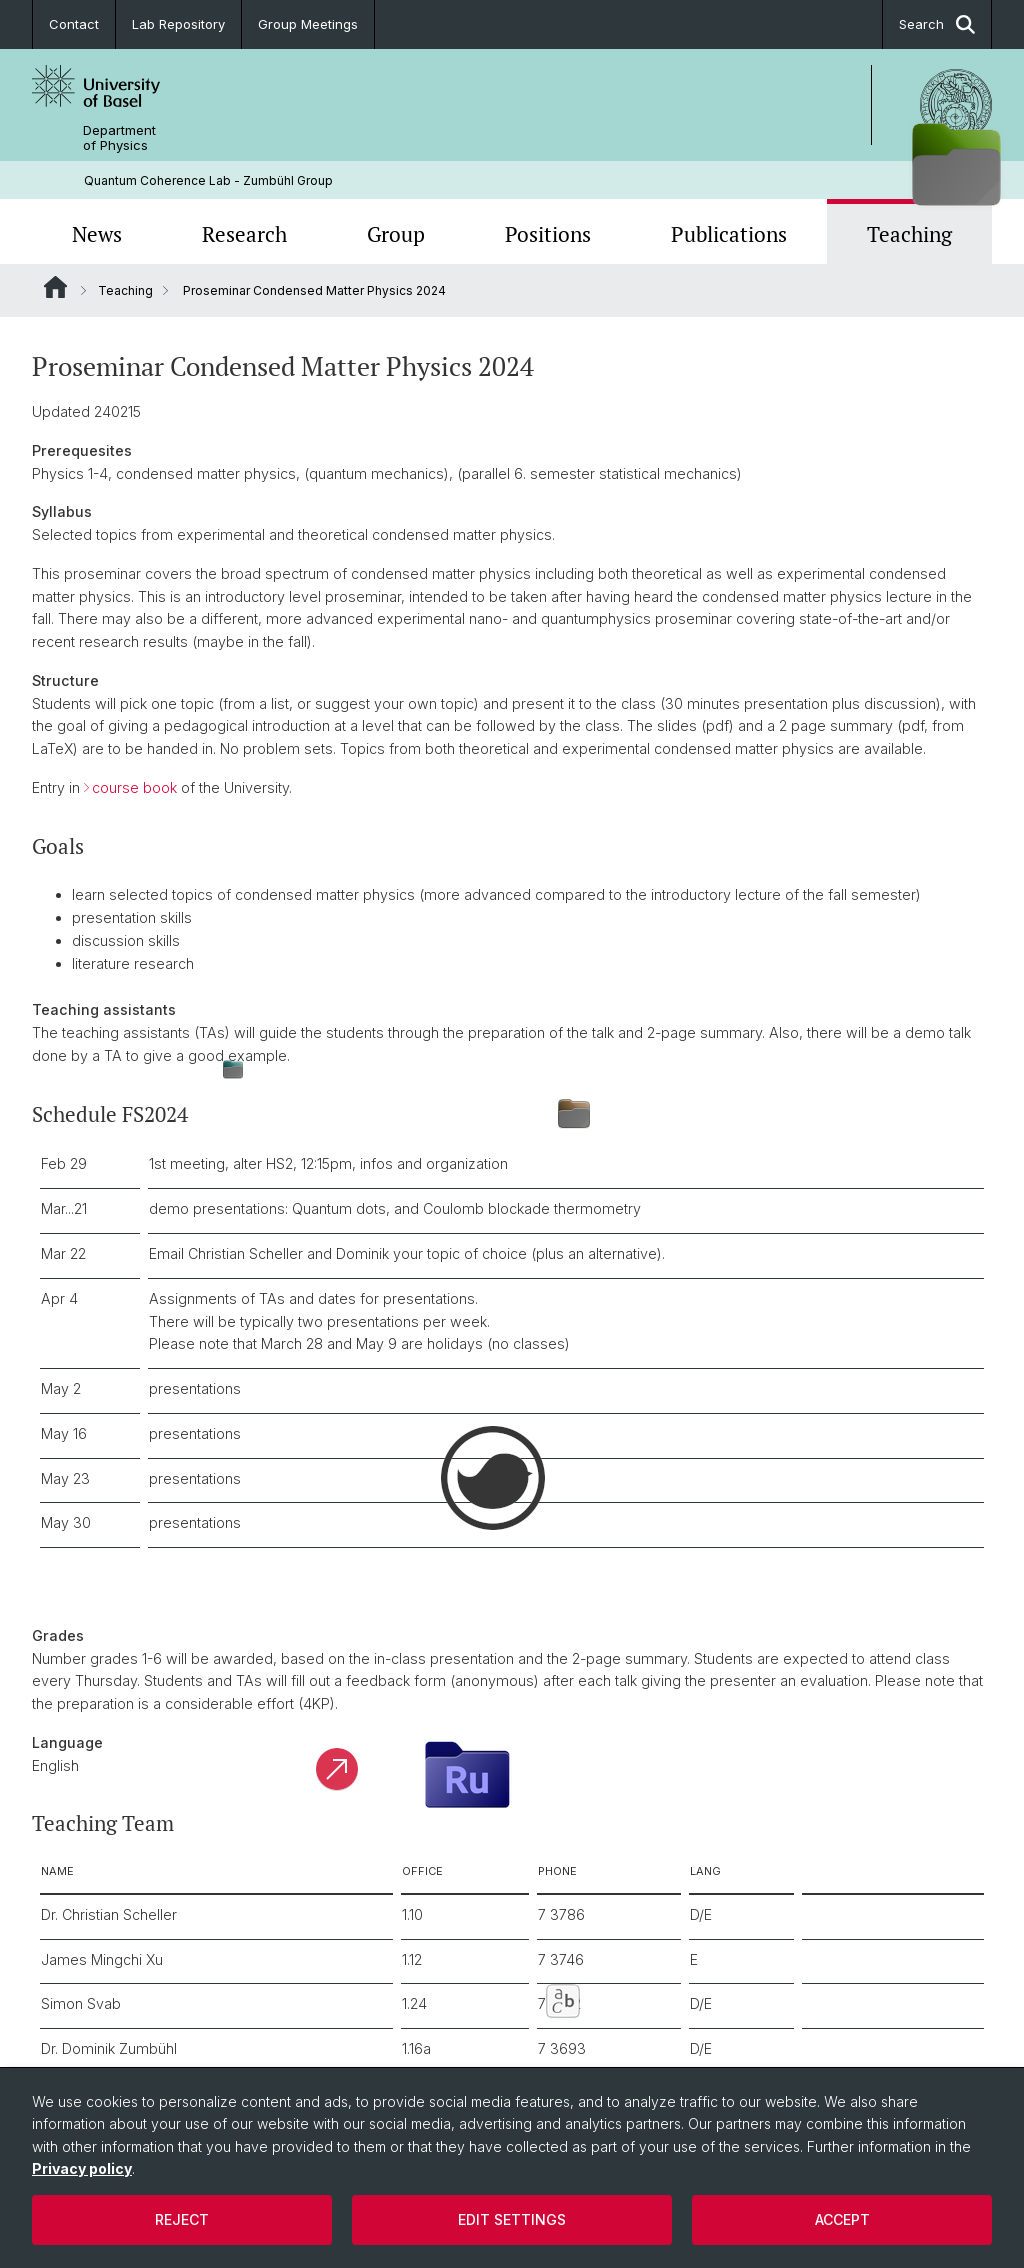  I want to click on open the font viewer application, so click(563, 2001).